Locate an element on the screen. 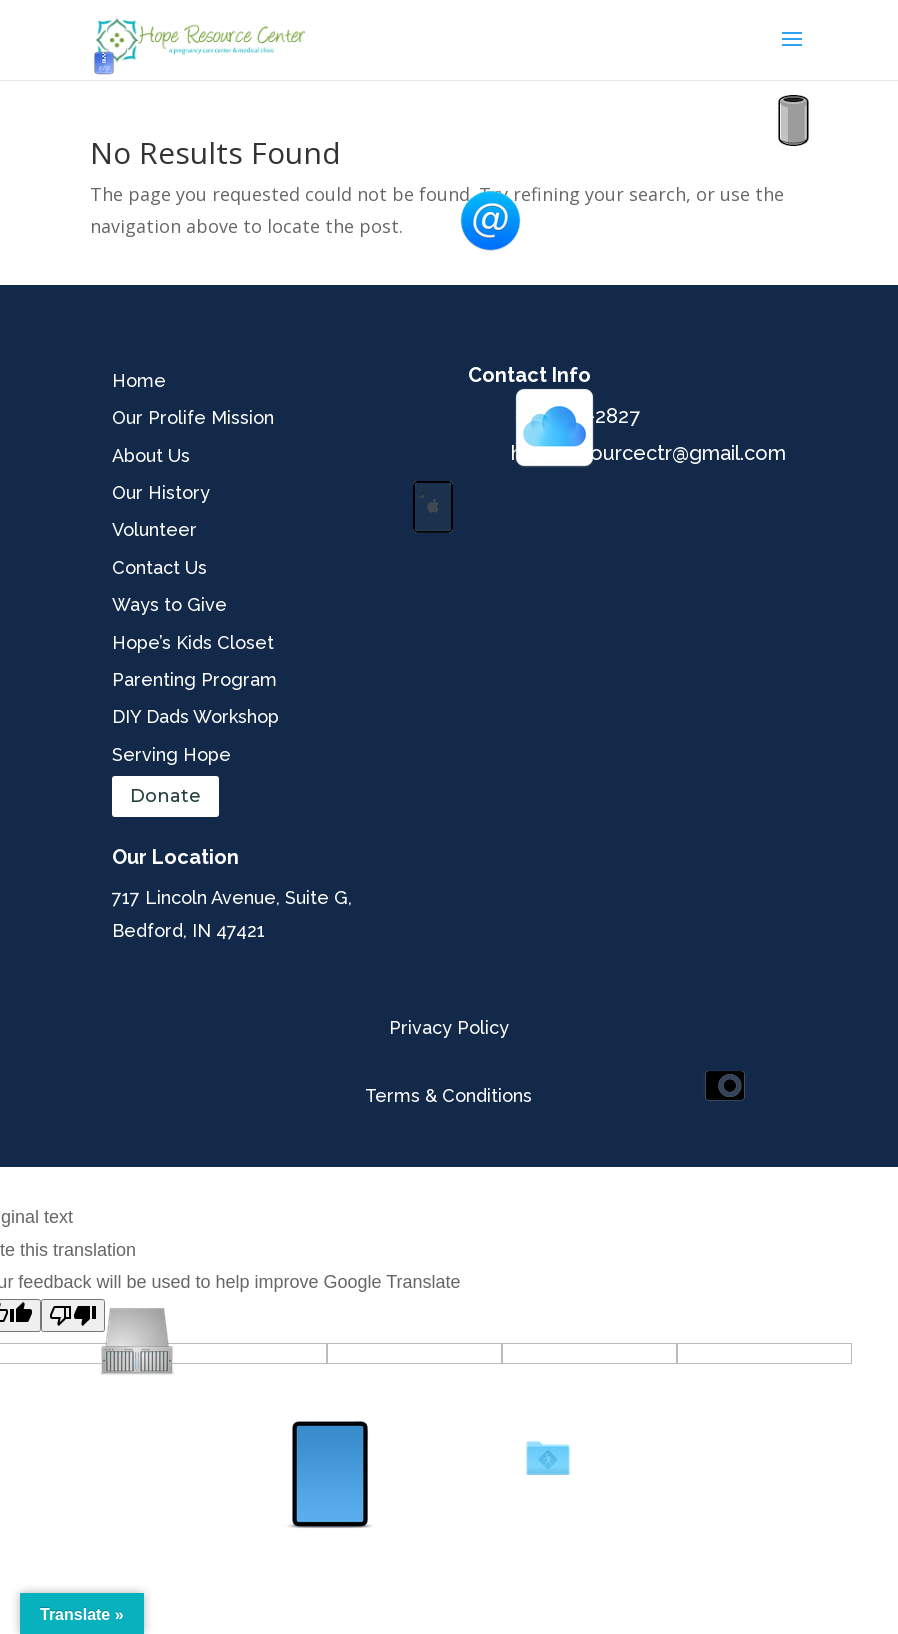 The width and height of the screenshot is (898, 1634). access user accounts settings is located at coordinates (490, 220).